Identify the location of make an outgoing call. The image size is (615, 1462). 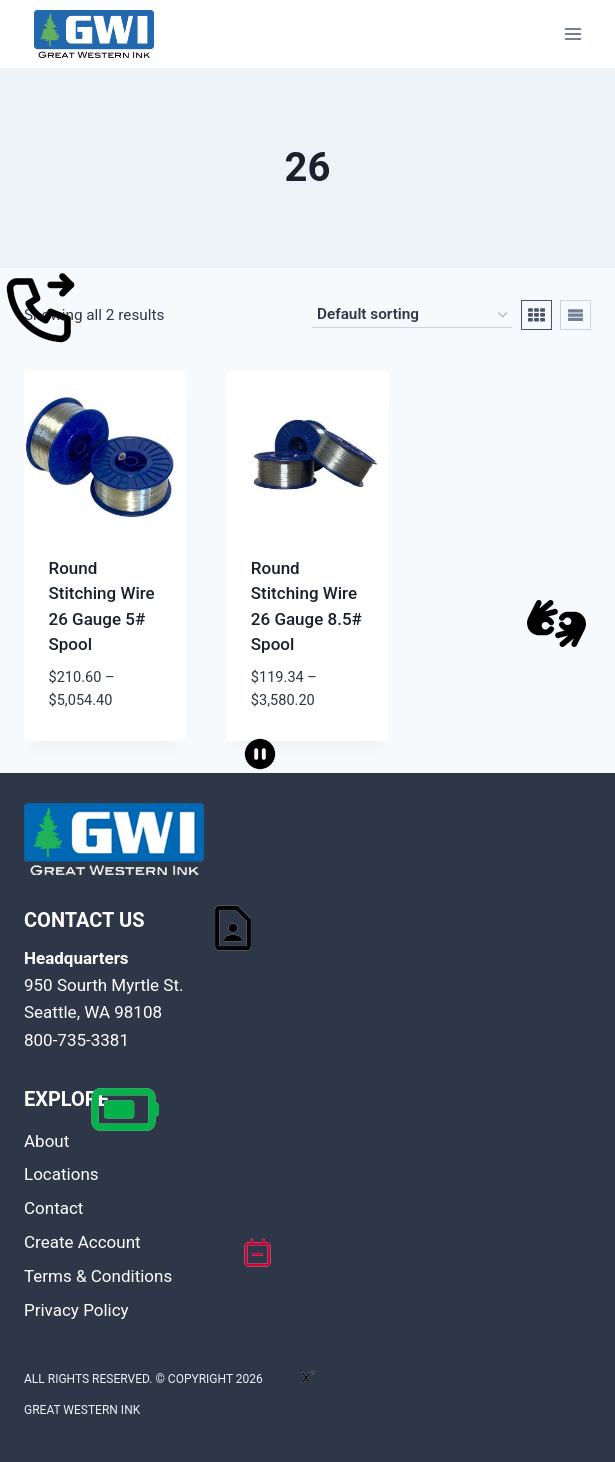
(40, 308).